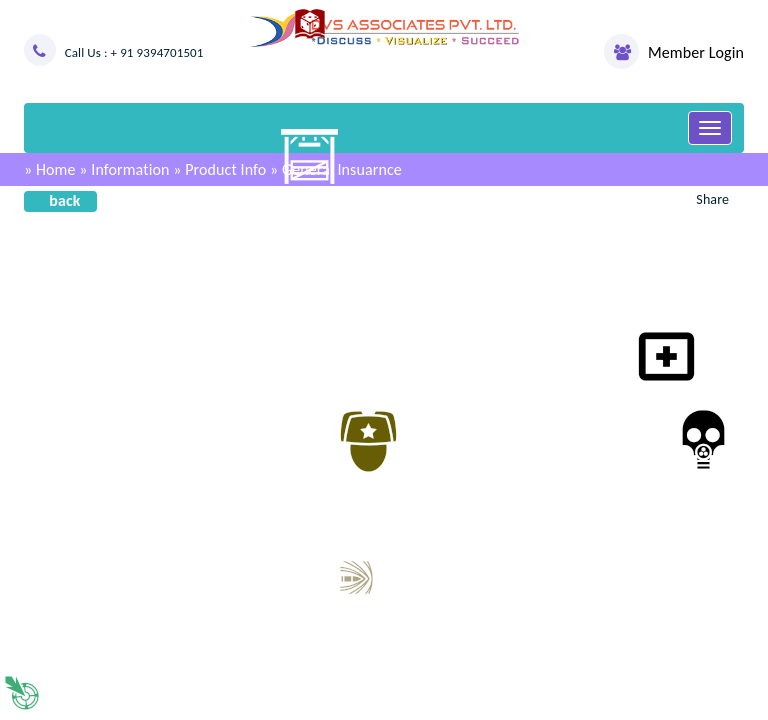 Image resolution: width=768 pixels, height=720 pixels. Describe the element at coordinates (310, 24) in the screenshot. I see `view game rules and instructions` at that location.